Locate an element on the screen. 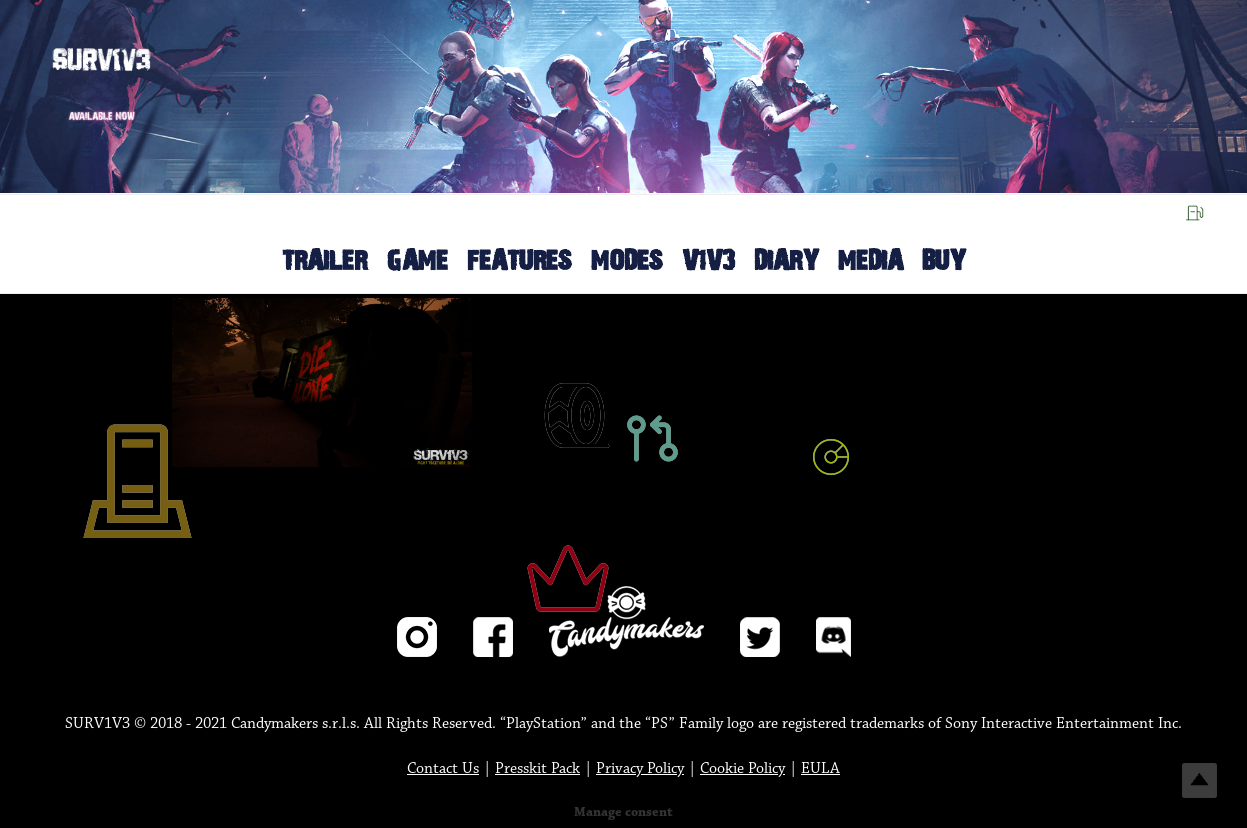  create a new pull request is located at coordinates (652, 438).